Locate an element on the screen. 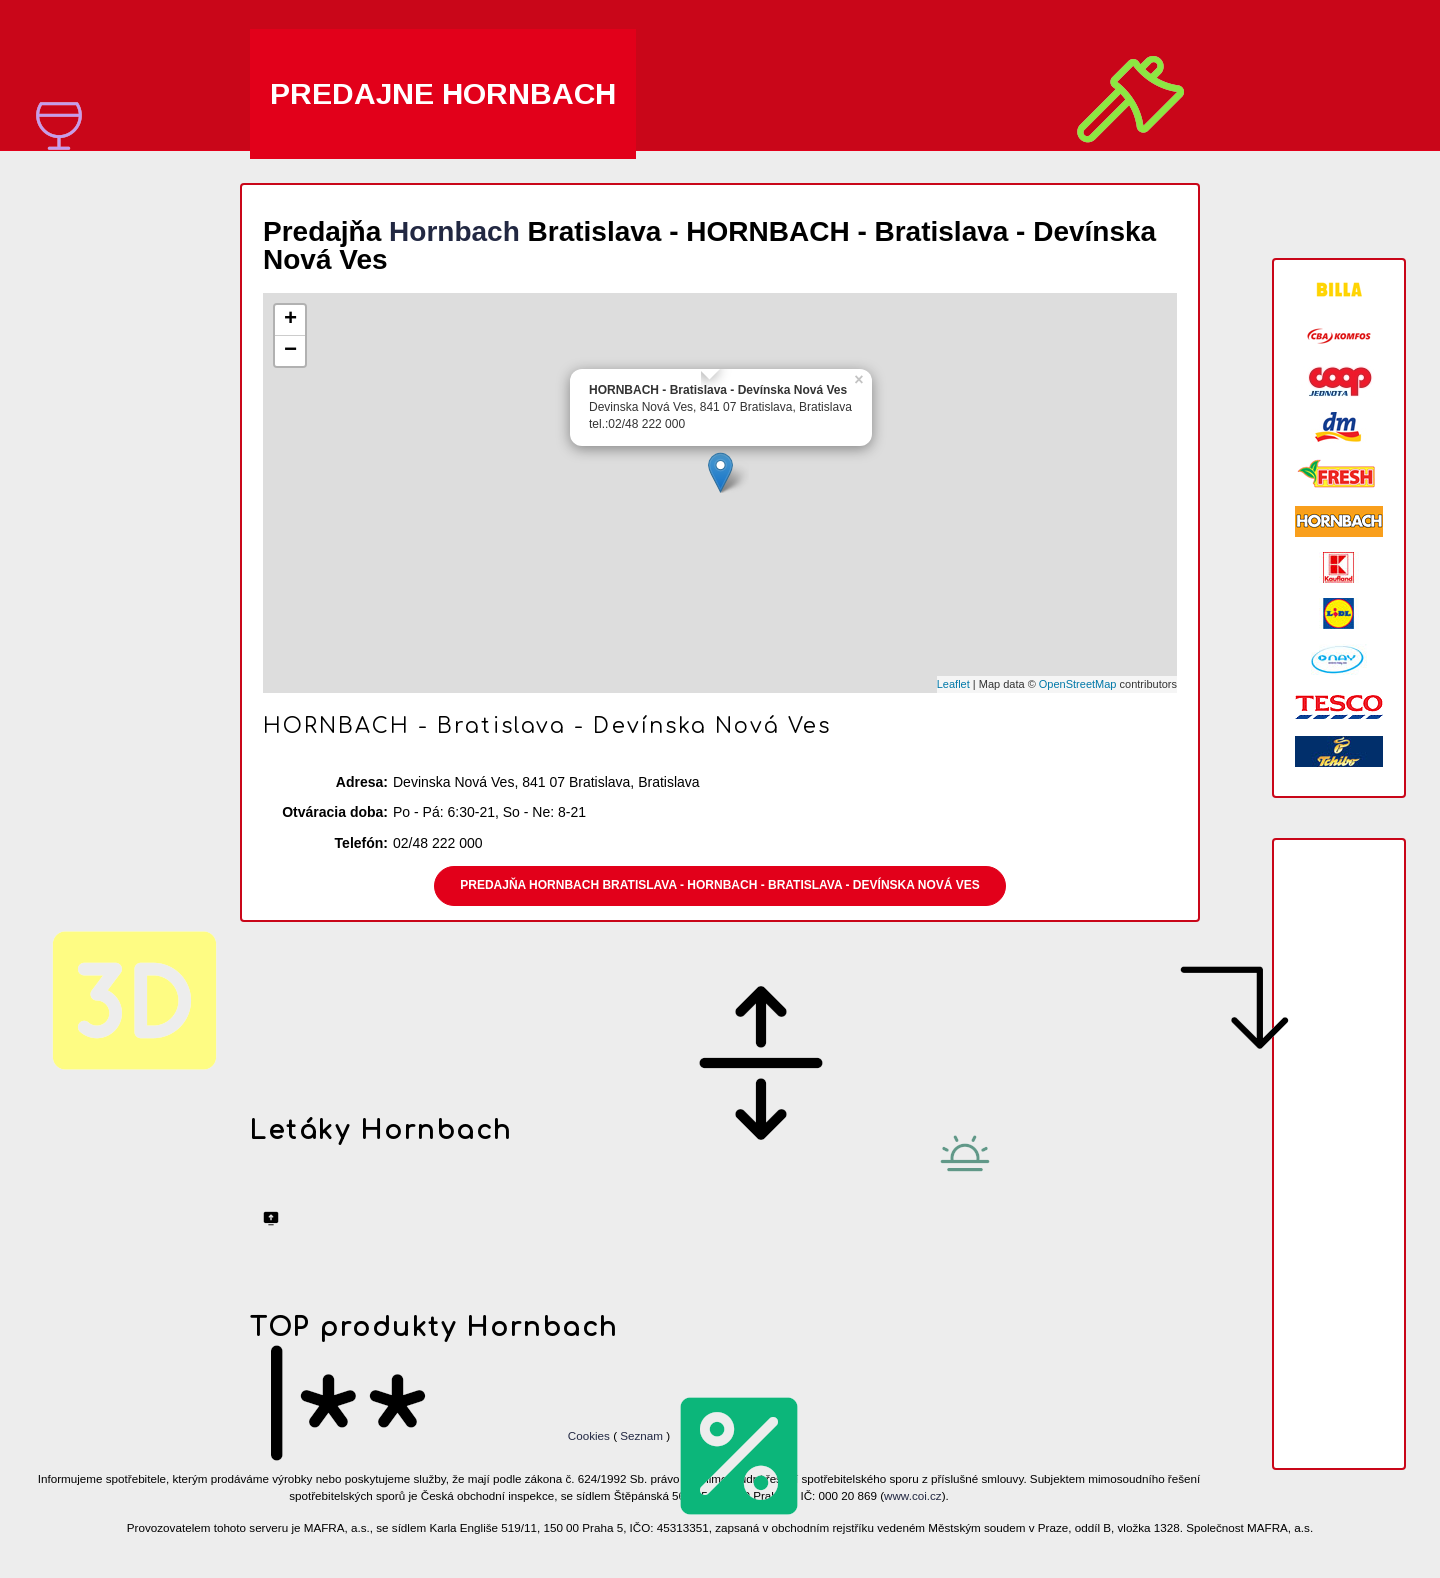  view wine or beverage menu is located at coordinates (59, 125).